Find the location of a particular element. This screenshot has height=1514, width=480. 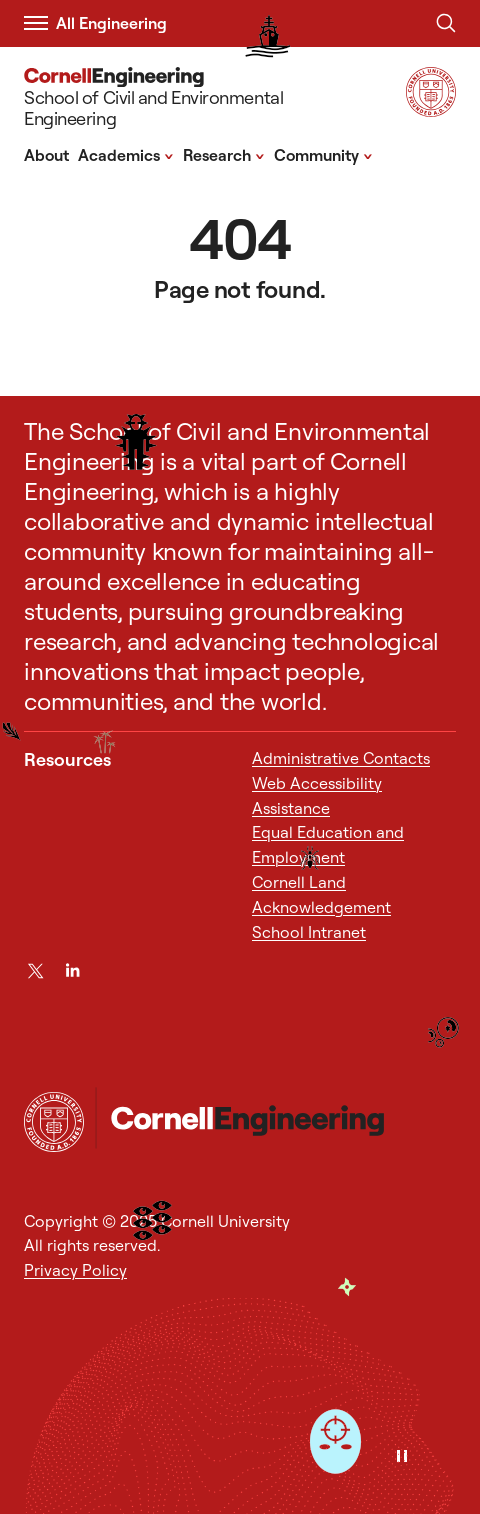

view ancient or historical documents is located at coordinates (104, 741).